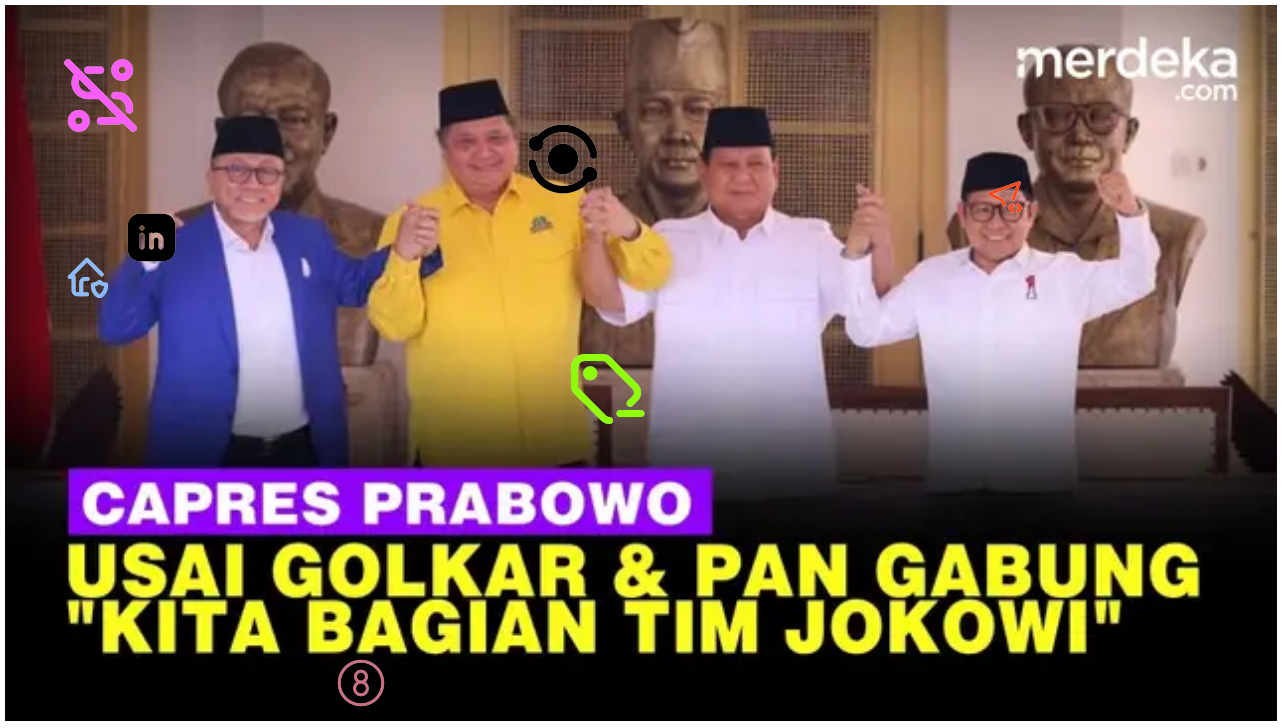 This screenshot has width=1282, height=728. I want to click on home security settings, so click(87, 277).